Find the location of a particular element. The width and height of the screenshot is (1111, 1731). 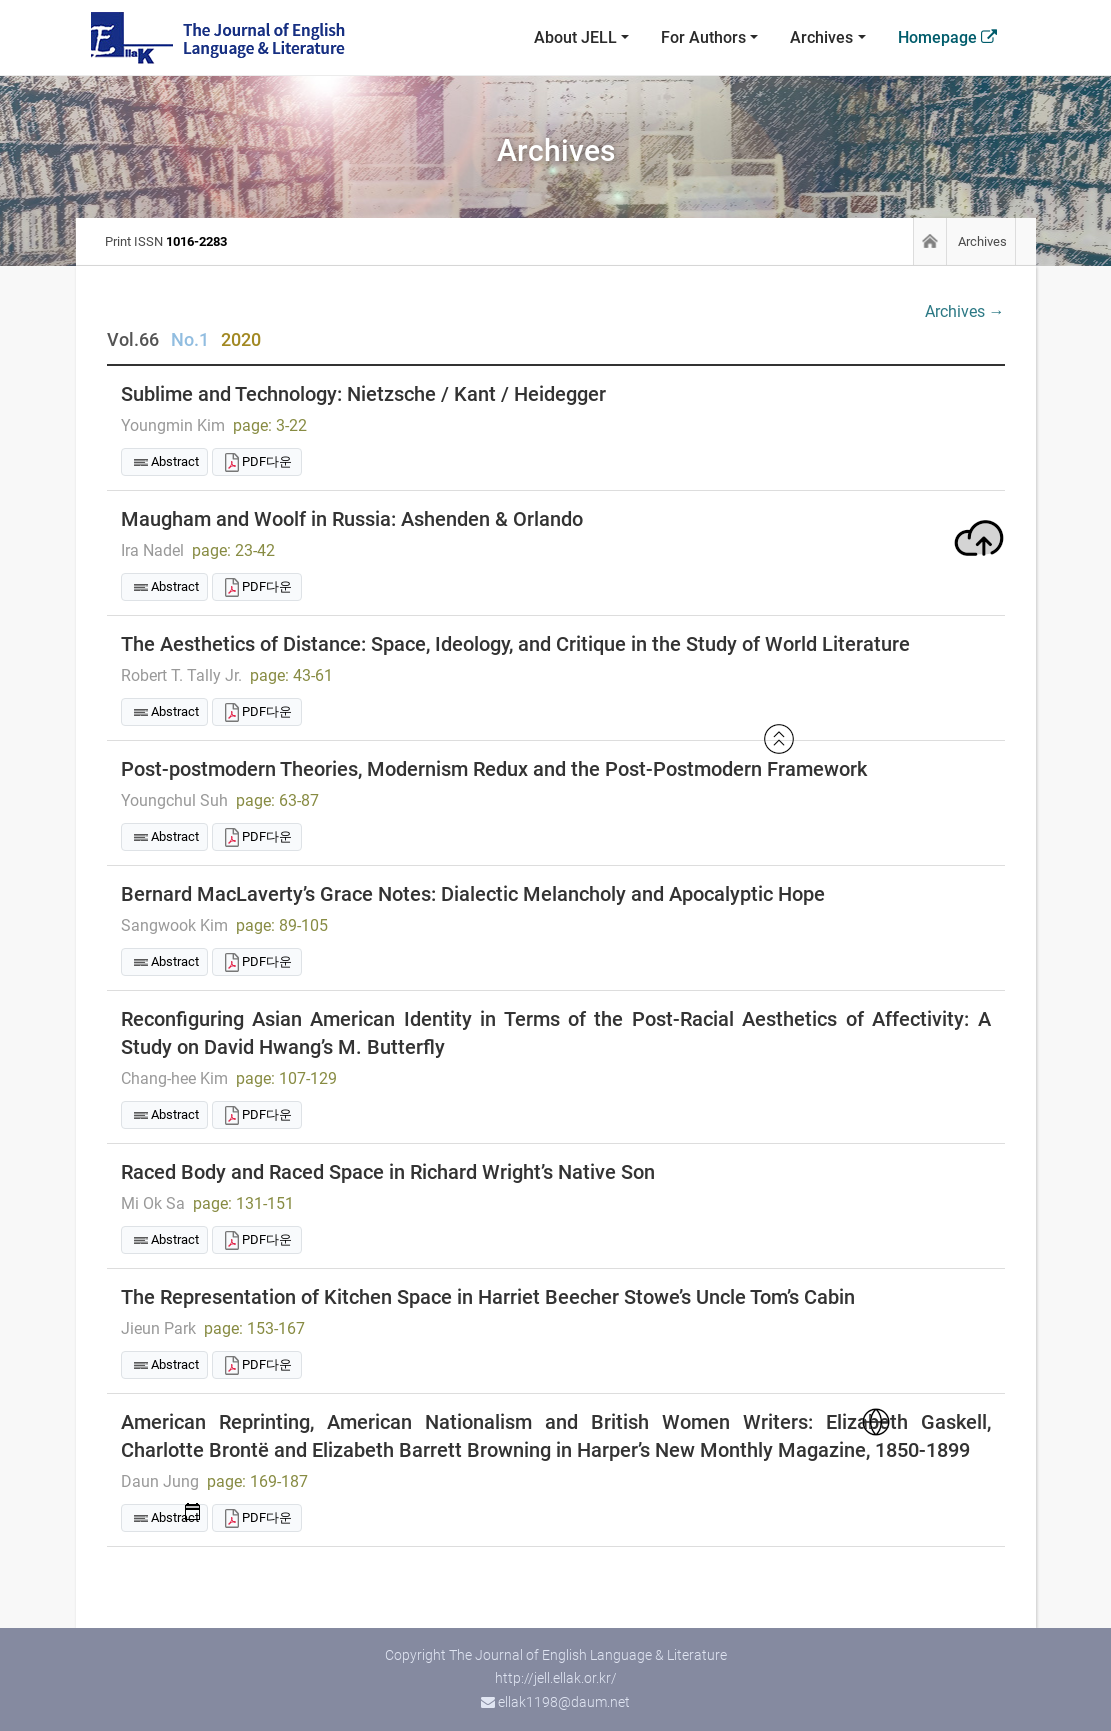

scroll to top of page is located at coordinates (779, 739).